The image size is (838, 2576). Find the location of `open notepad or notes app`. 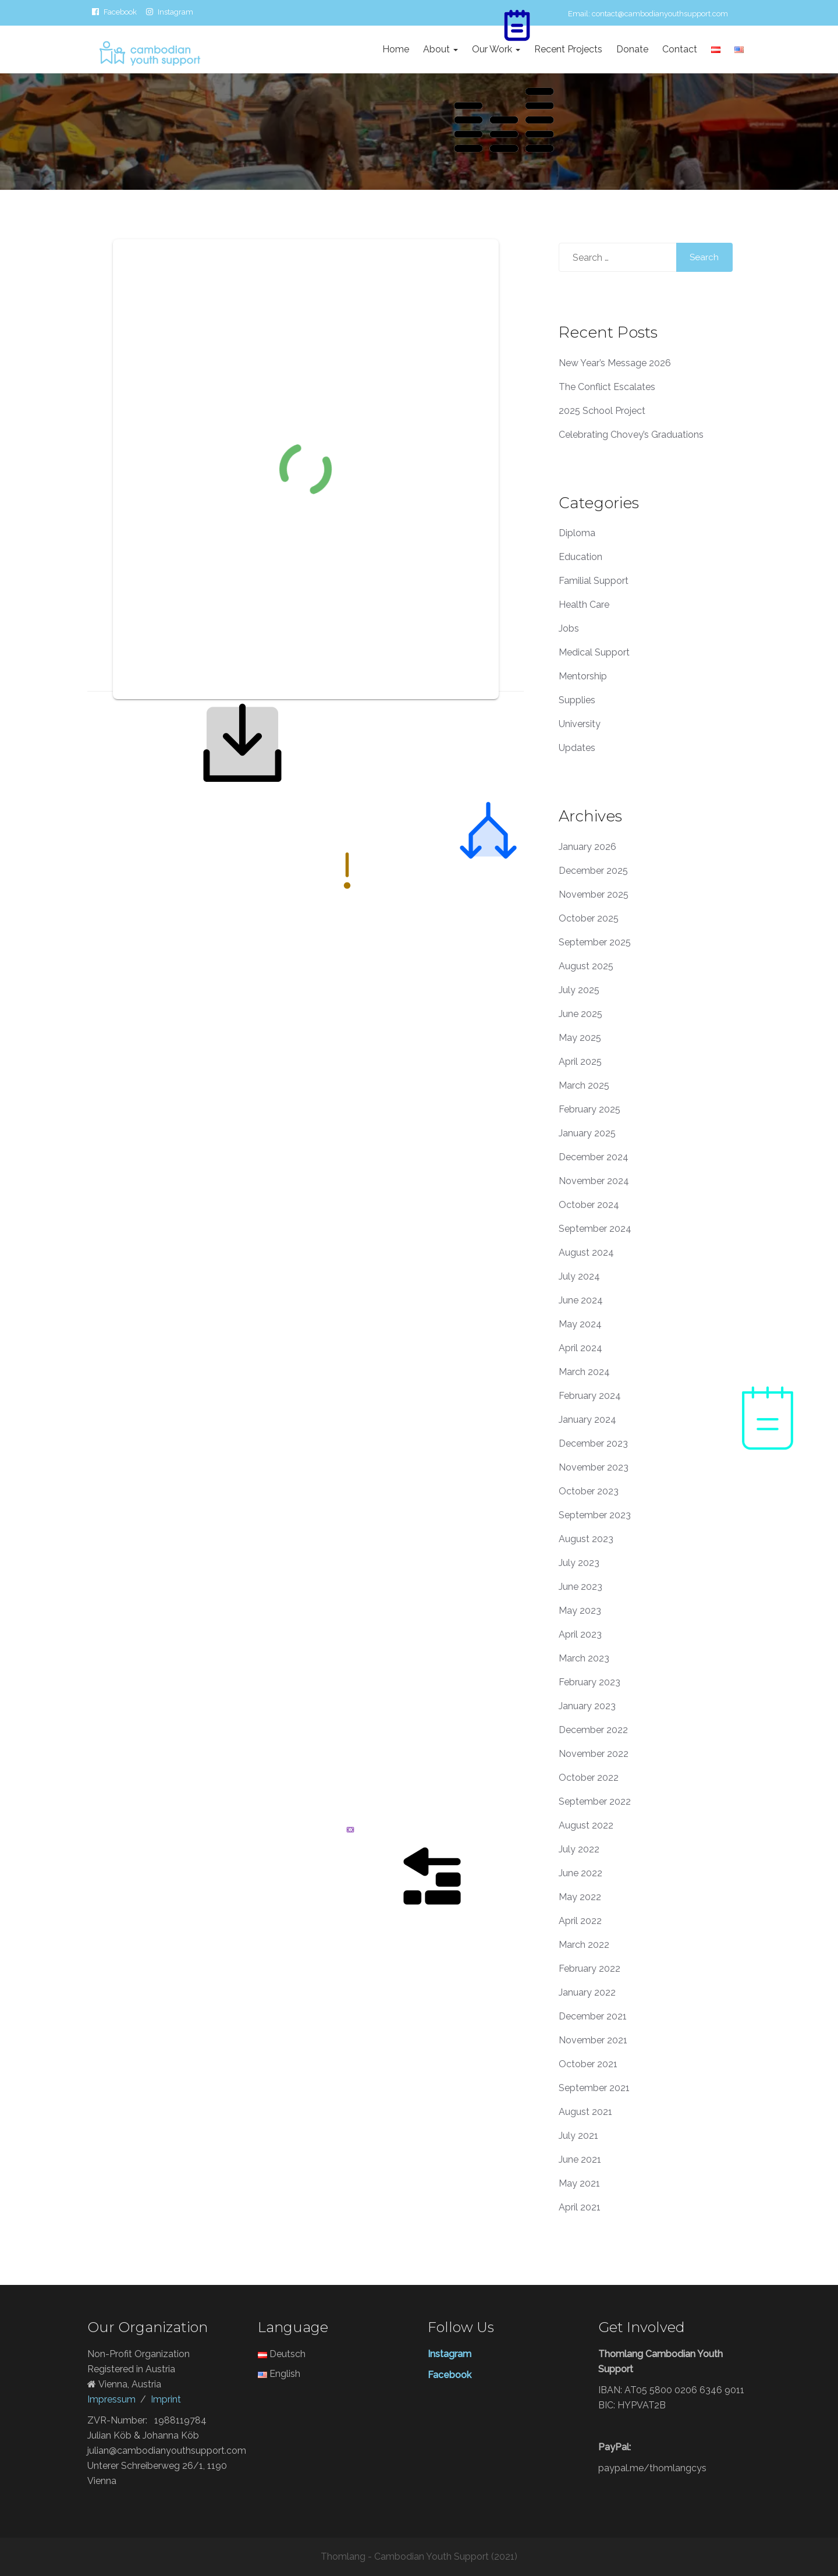

open notepad or notes app is located at coordinates (768, 1419).